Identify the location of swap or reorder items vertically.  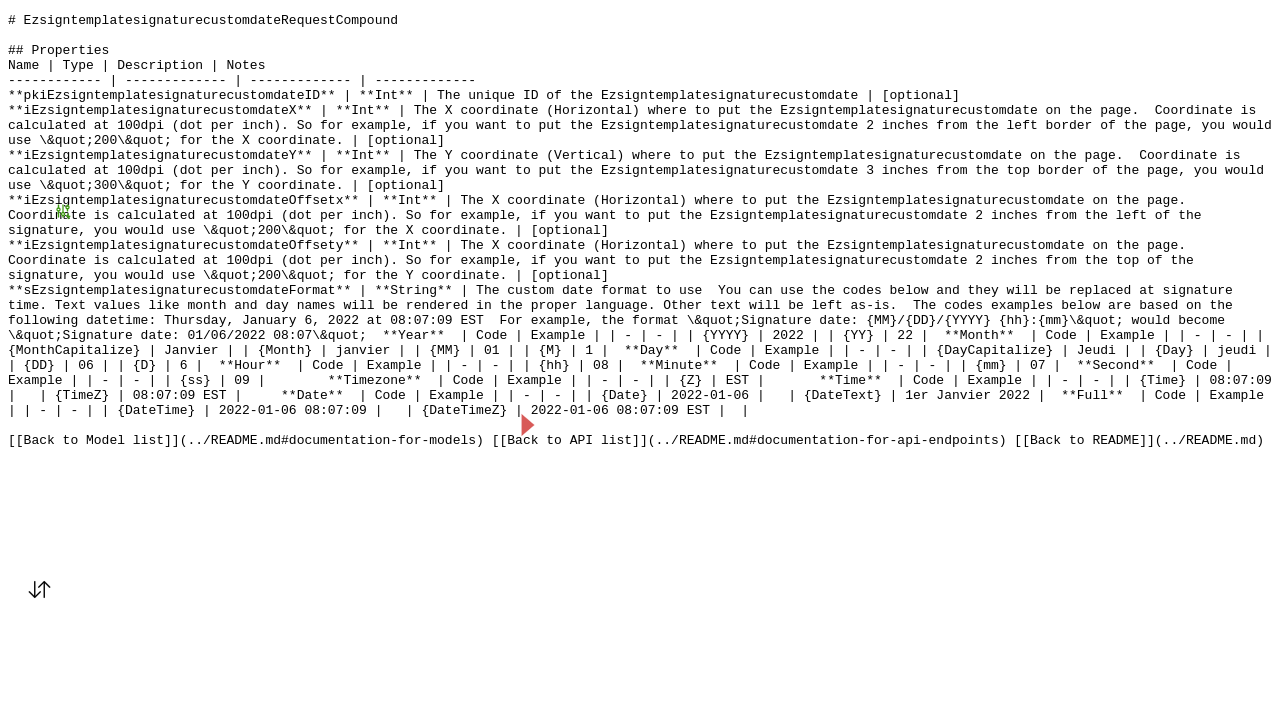
(39, 589).